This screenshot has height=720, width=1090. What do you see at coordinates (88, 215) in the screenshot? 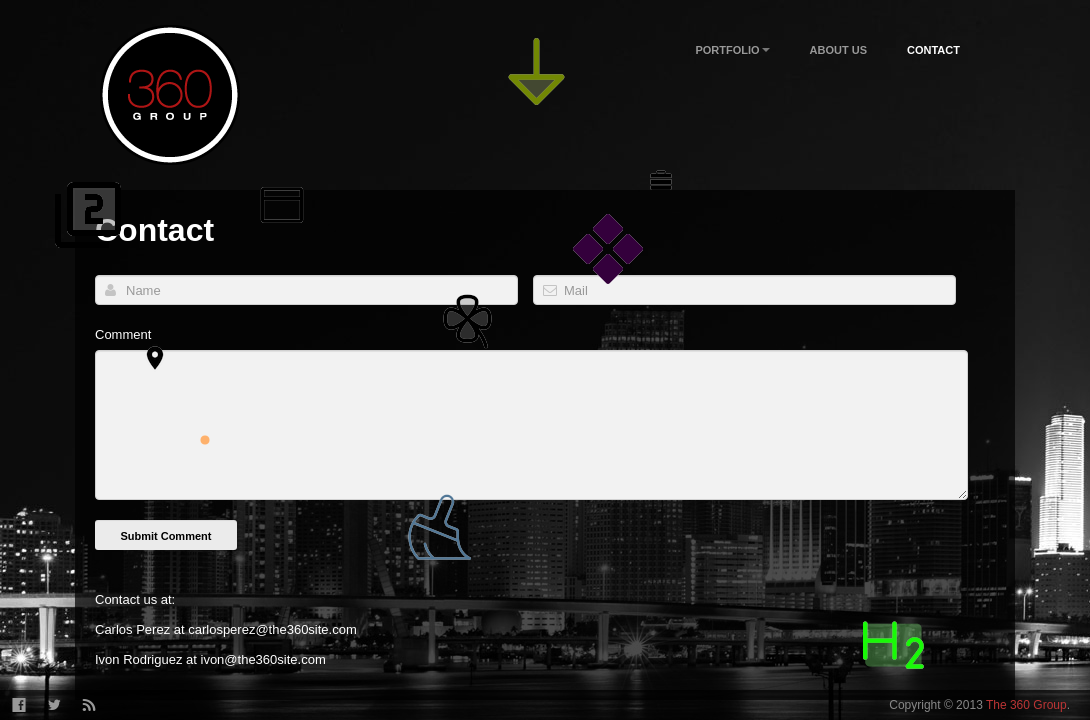
I see `indicates 2 items selected or stacked` at bounding box center [88, 215].